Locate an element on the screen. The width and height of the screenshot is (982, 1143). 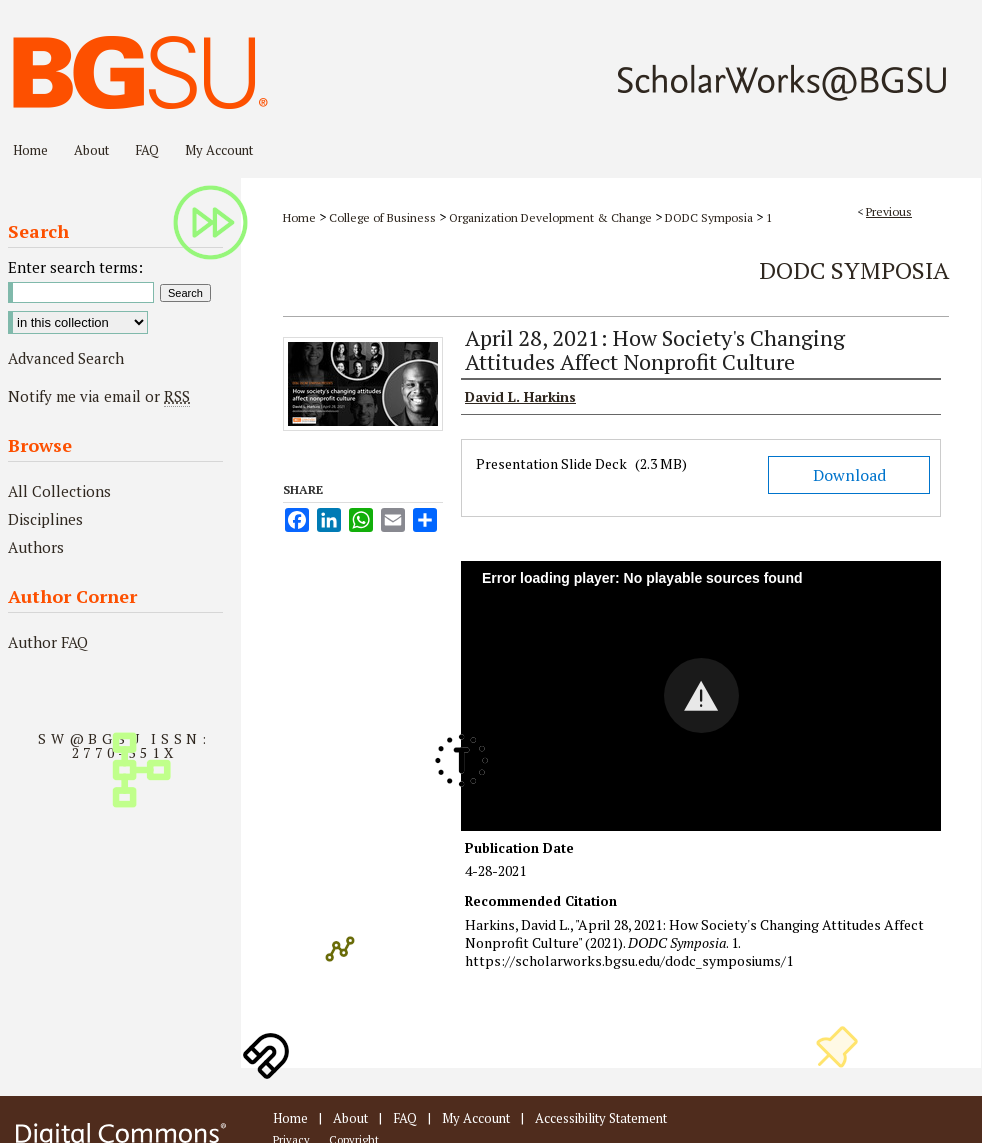
pin an item to keep it visible is located at coordinates (835, 1048).